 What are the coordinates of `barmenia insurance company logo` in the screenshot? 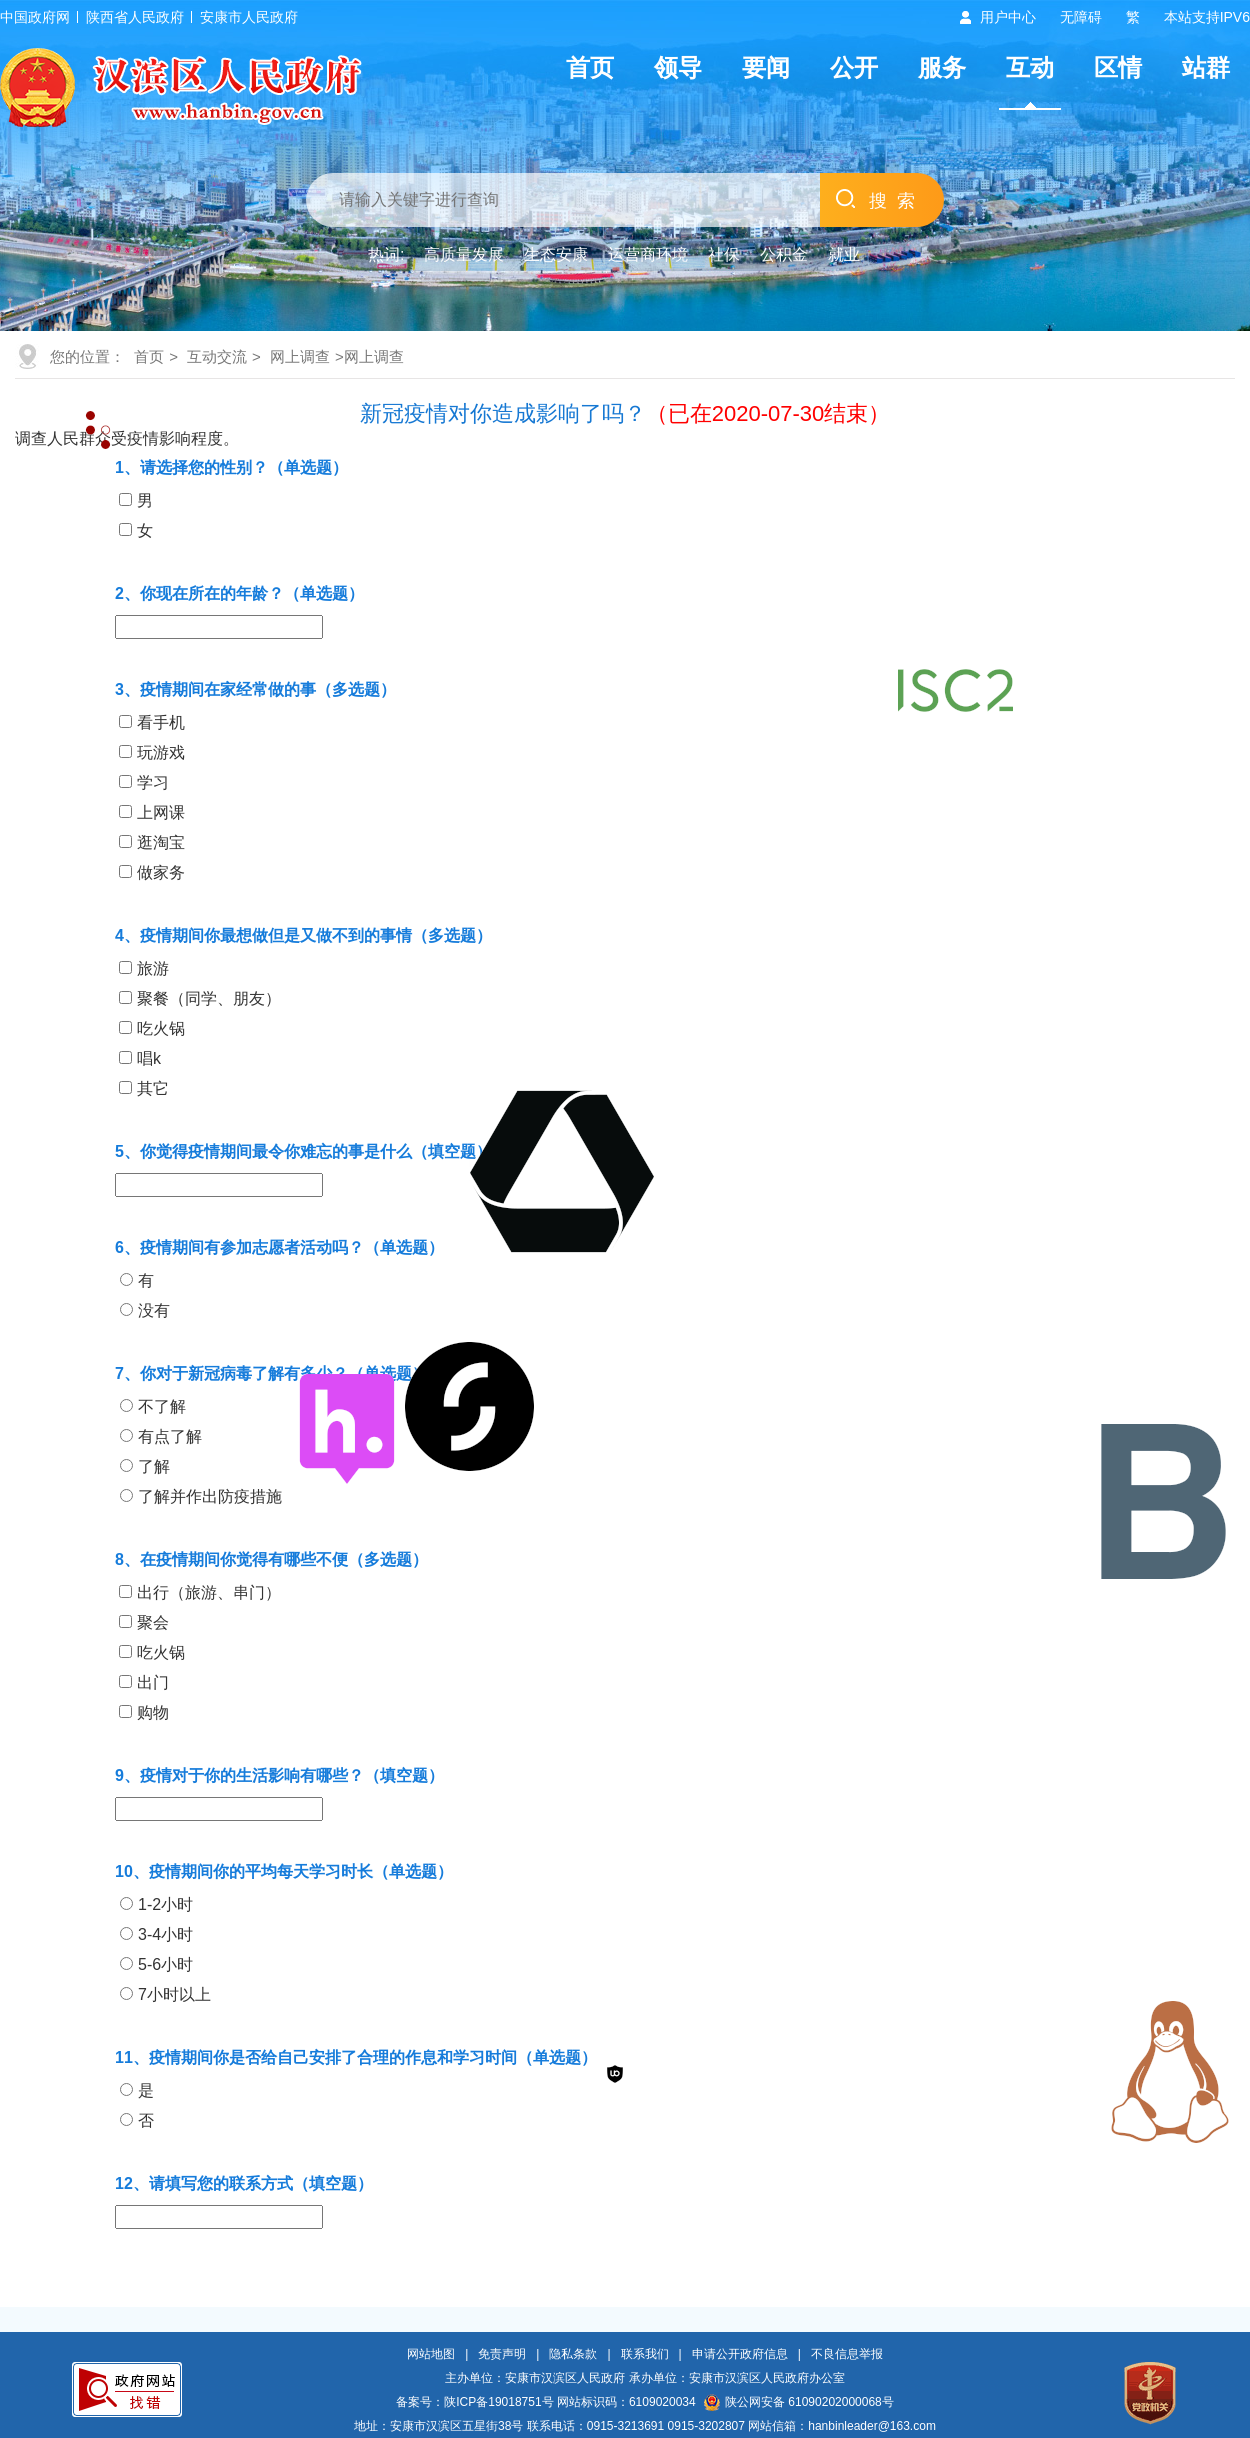 It's located at (1163, 1501).